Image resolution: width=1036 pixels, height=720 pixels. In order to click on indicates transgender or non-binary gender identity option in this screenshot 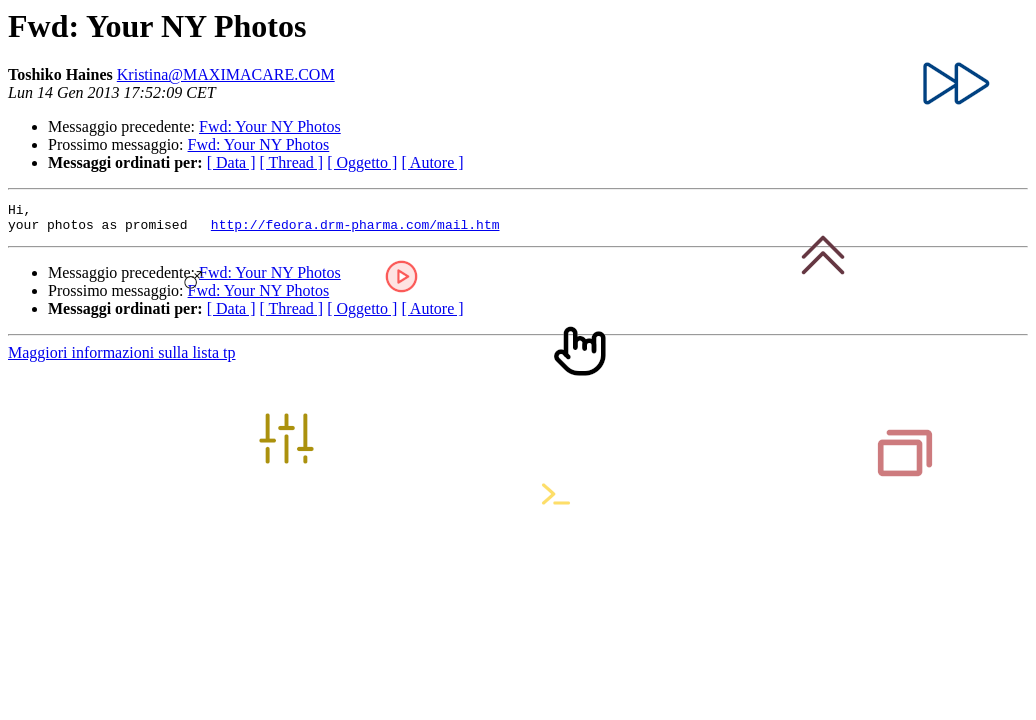, I will do `click(193, 279)`.